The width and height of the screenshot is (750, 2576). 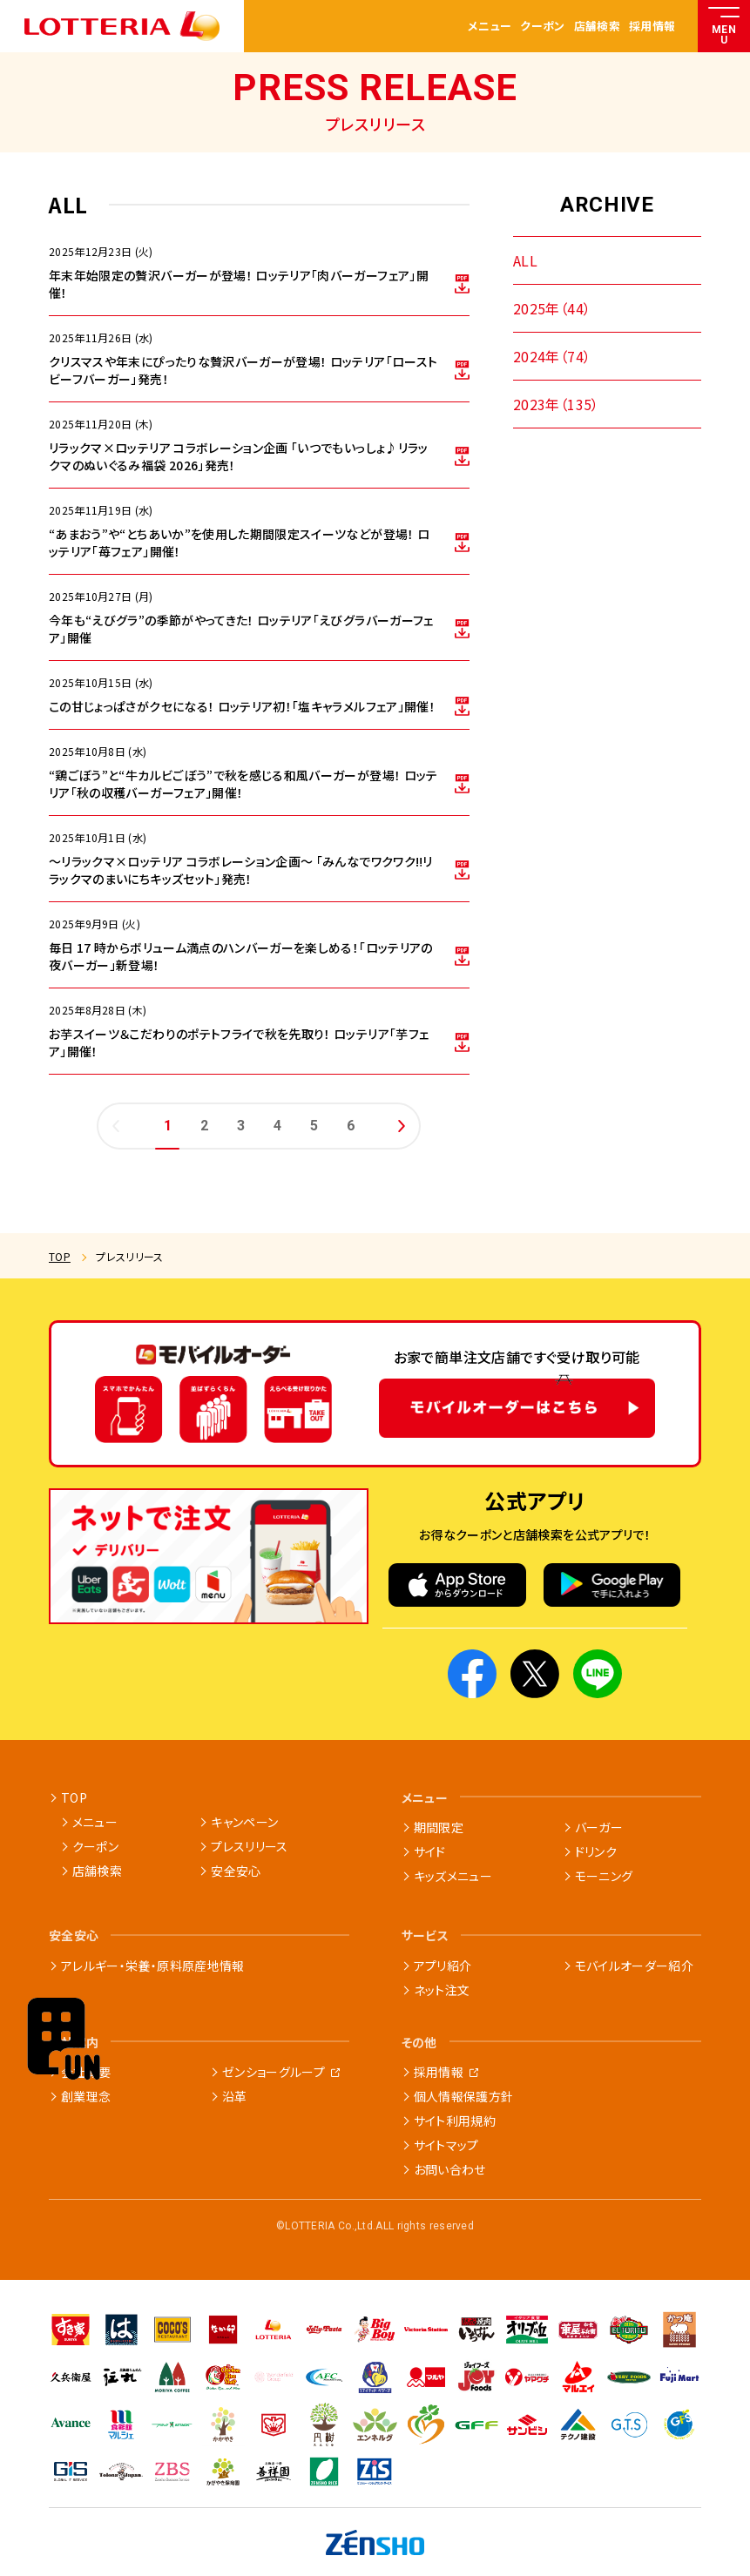 What do you see at coordinates (61, 2036) in the screenshot?
I see `access united nations building or headquarters` at bounding box center [61, 2036].